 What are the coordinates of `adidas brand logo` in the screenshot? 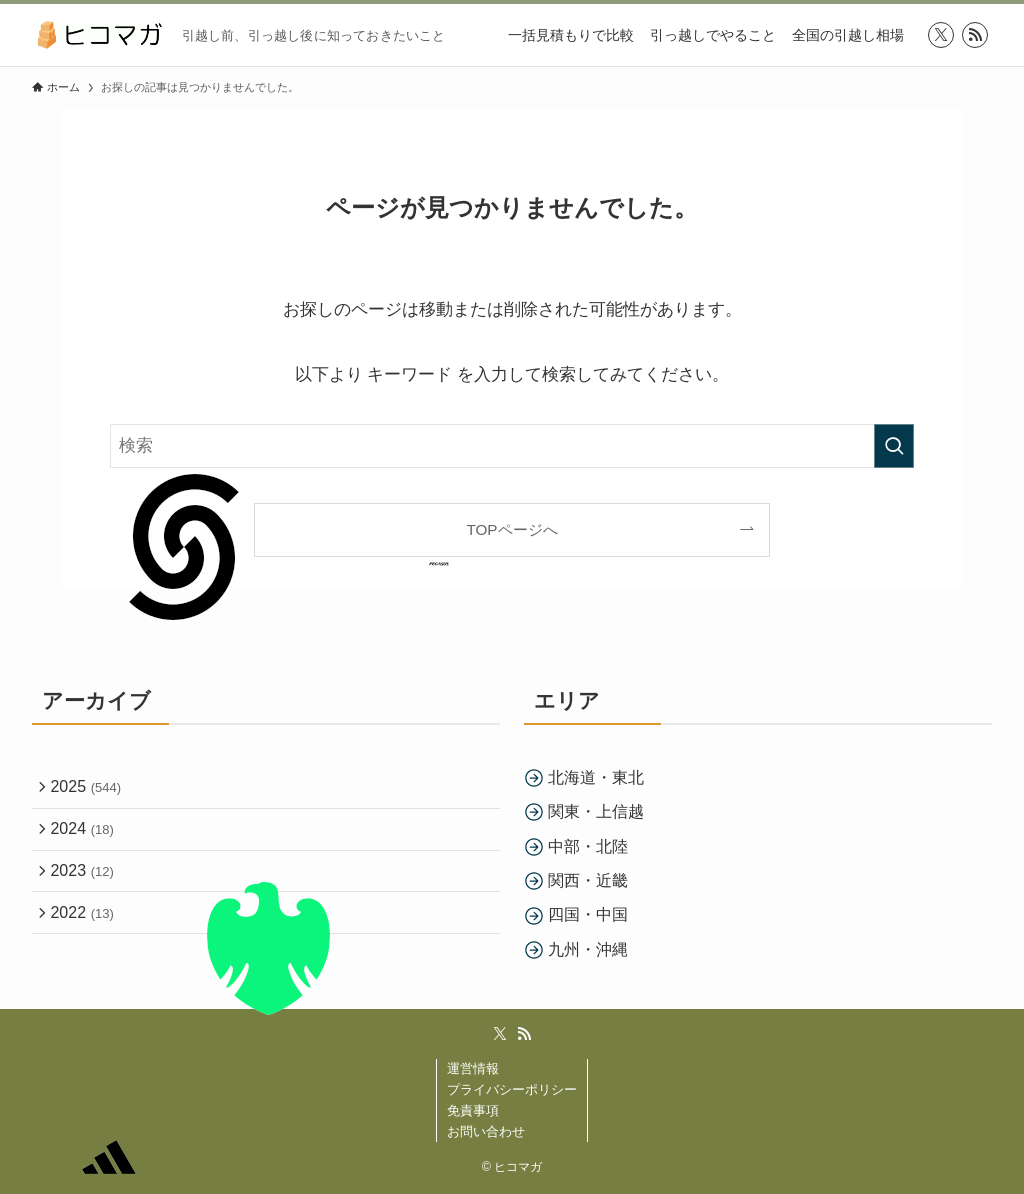 It's located at (109, 1157).